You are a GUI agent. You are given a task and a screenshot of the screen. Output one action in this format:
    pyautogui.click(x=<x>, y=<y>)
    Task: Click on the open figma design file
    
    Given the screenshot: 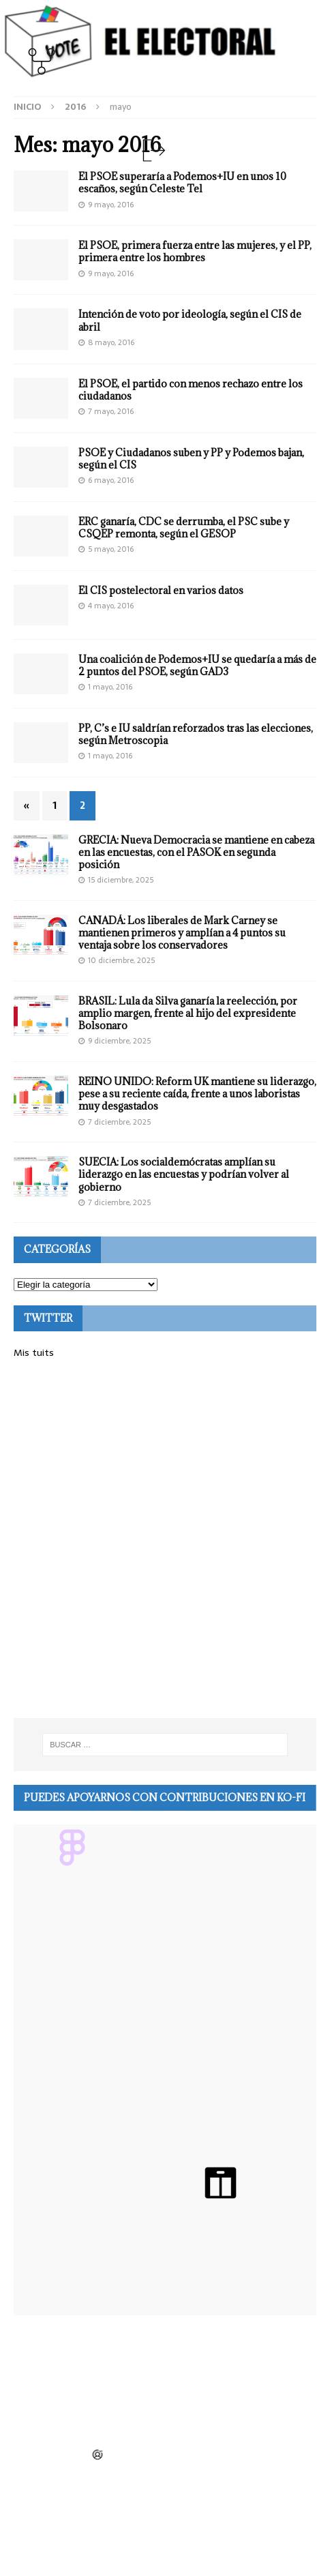 What is the action you would take?
    pyautogui.click(x=72, y=1848)
    